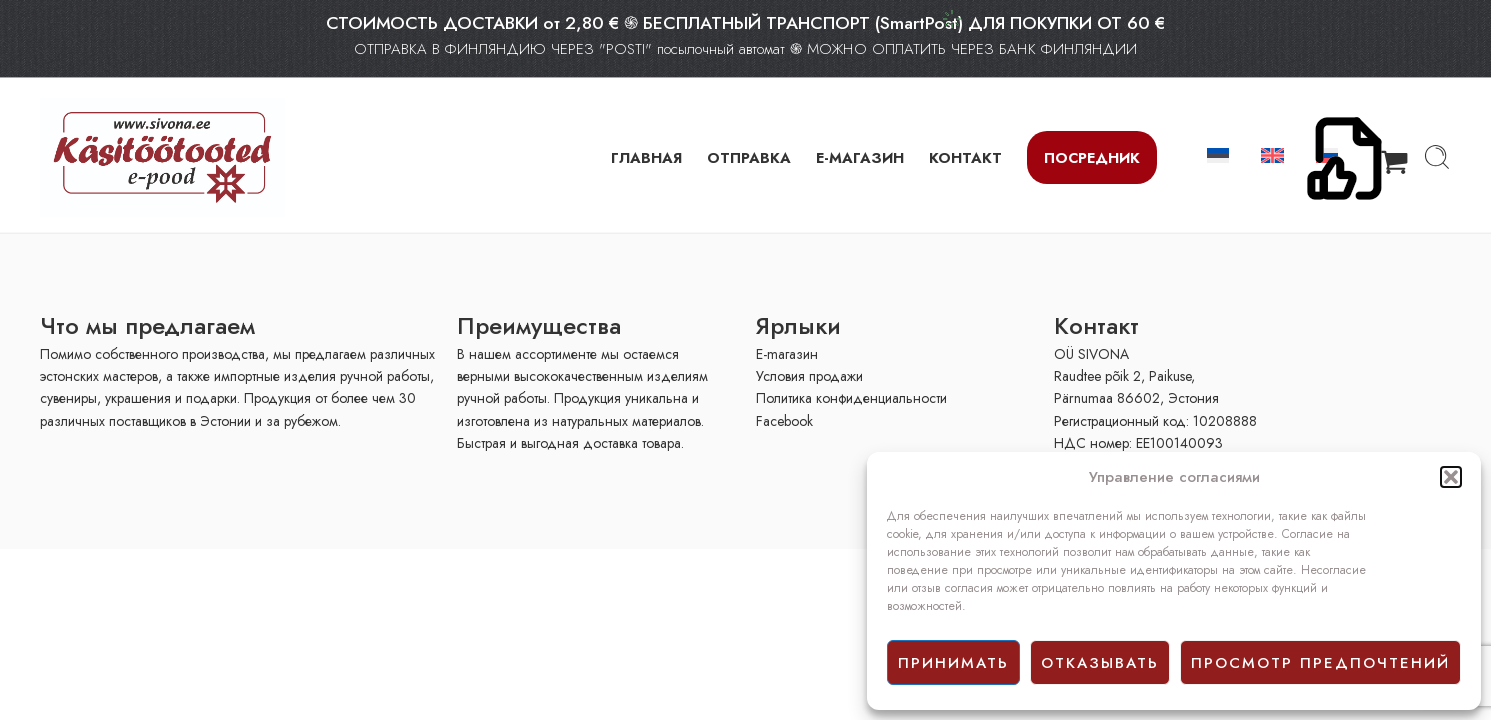 Image resolution: width=1491 pixels, height=720 pixels. Describe the element at coordinates (952, 19) in the screenshot. I see `loading content in progress` at that location.